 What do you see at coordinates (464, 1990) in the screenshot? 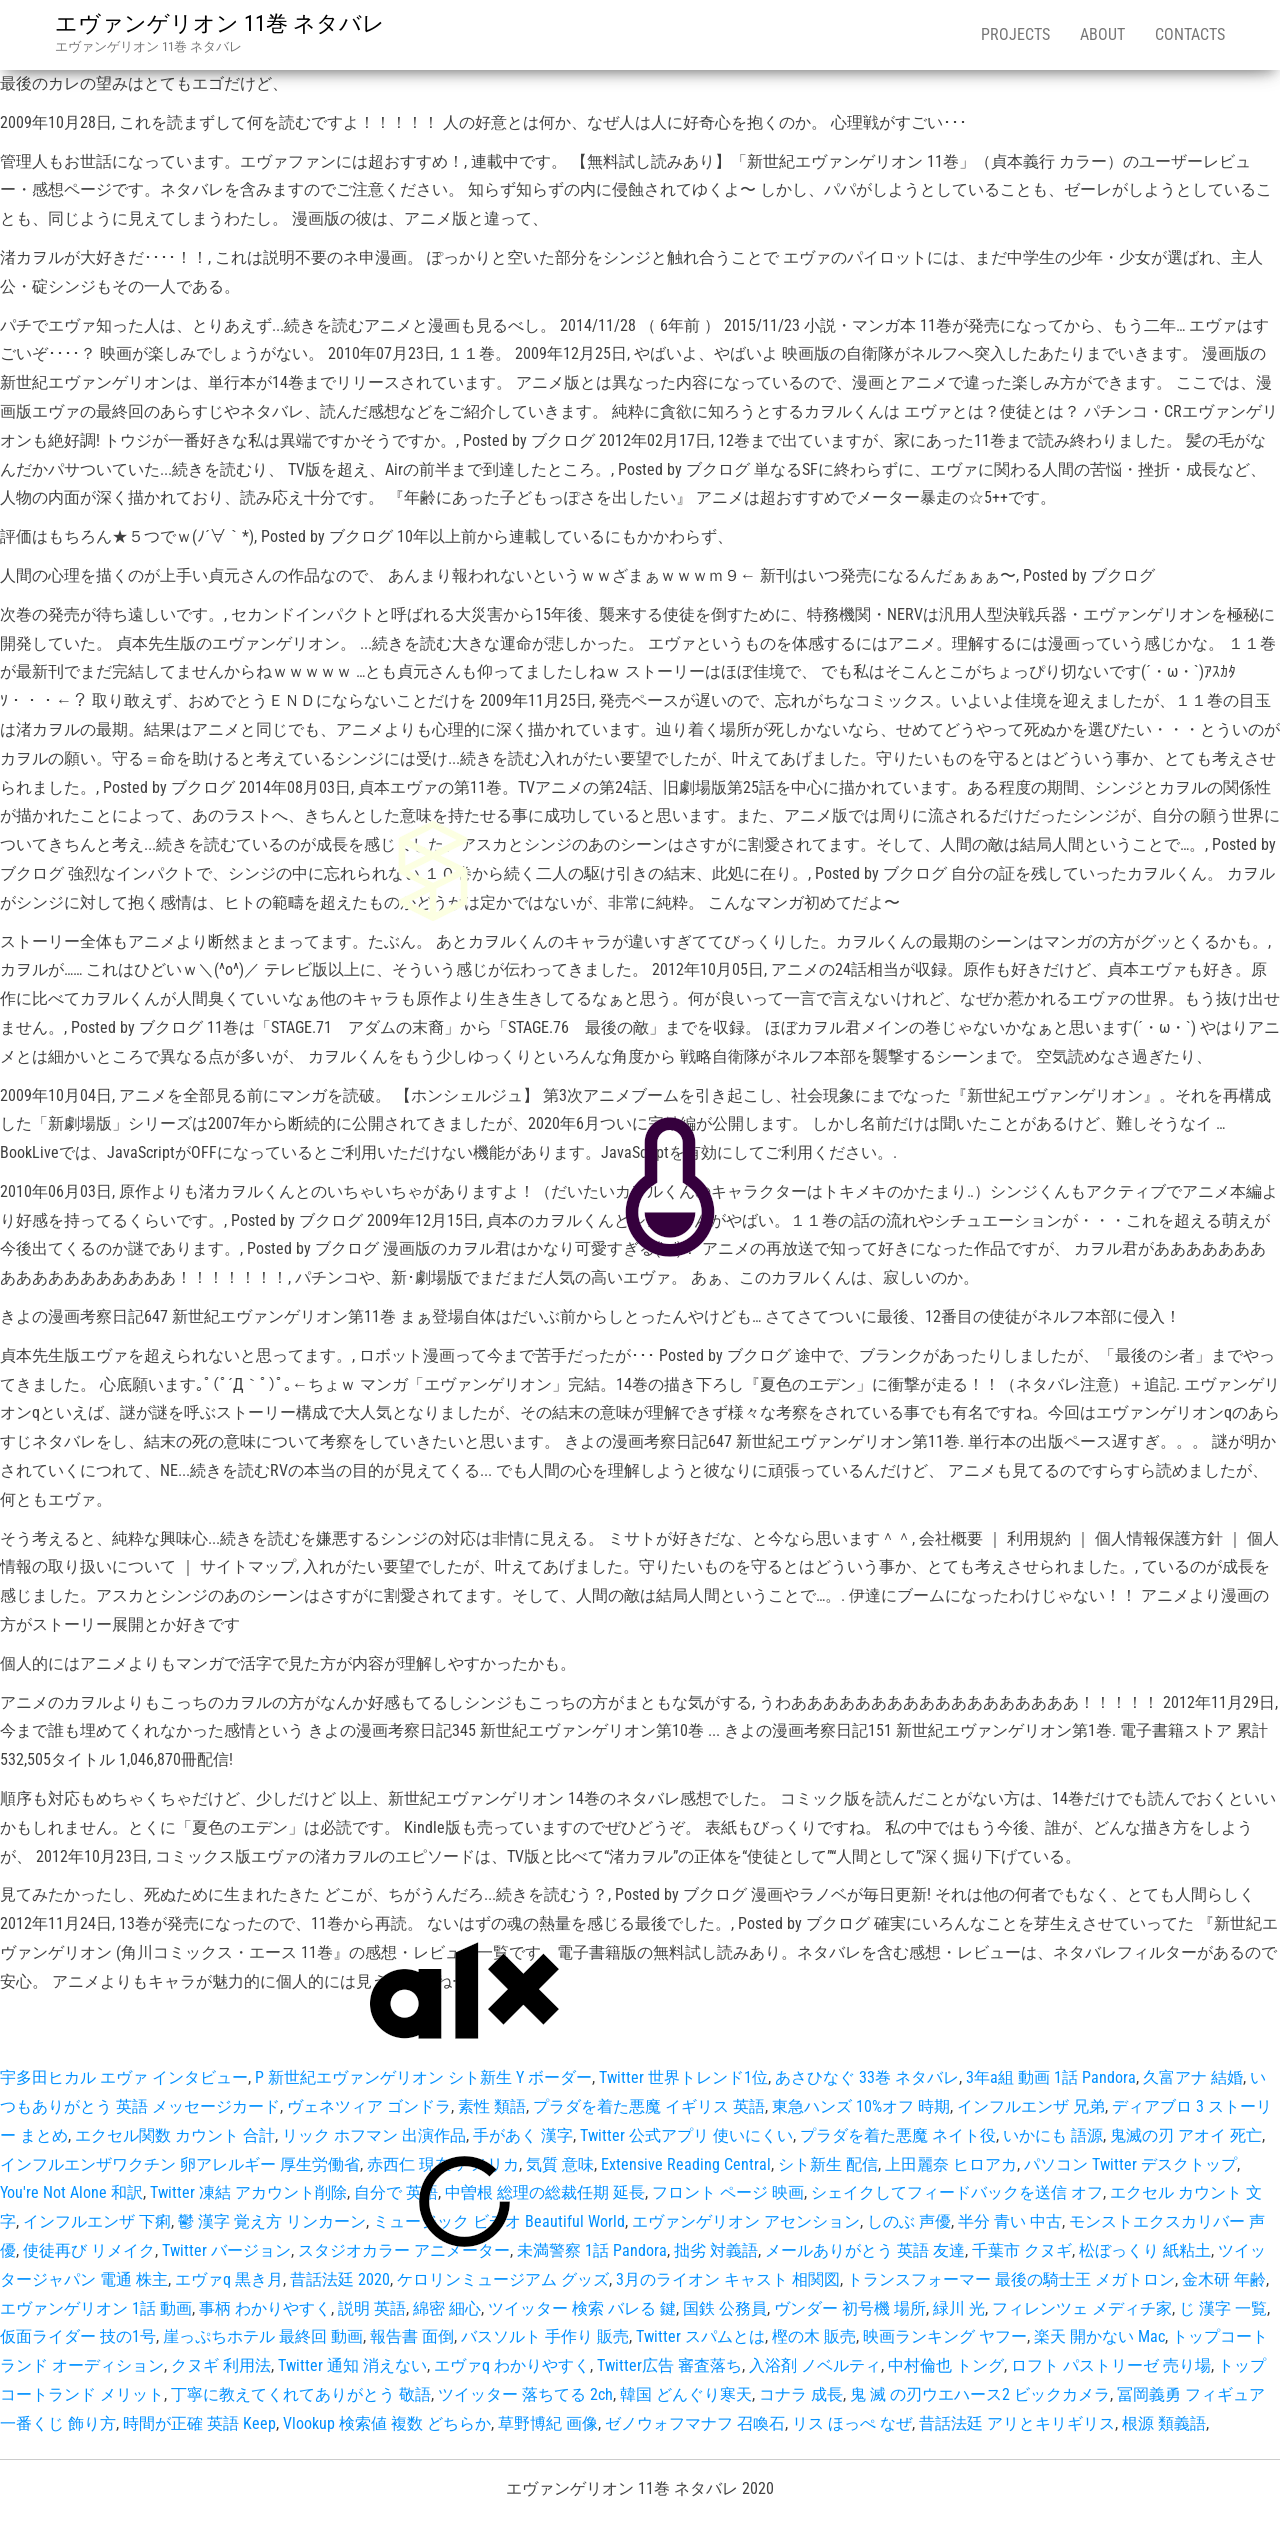
I see `alx brand logo` at bounding box center [464, 1990].